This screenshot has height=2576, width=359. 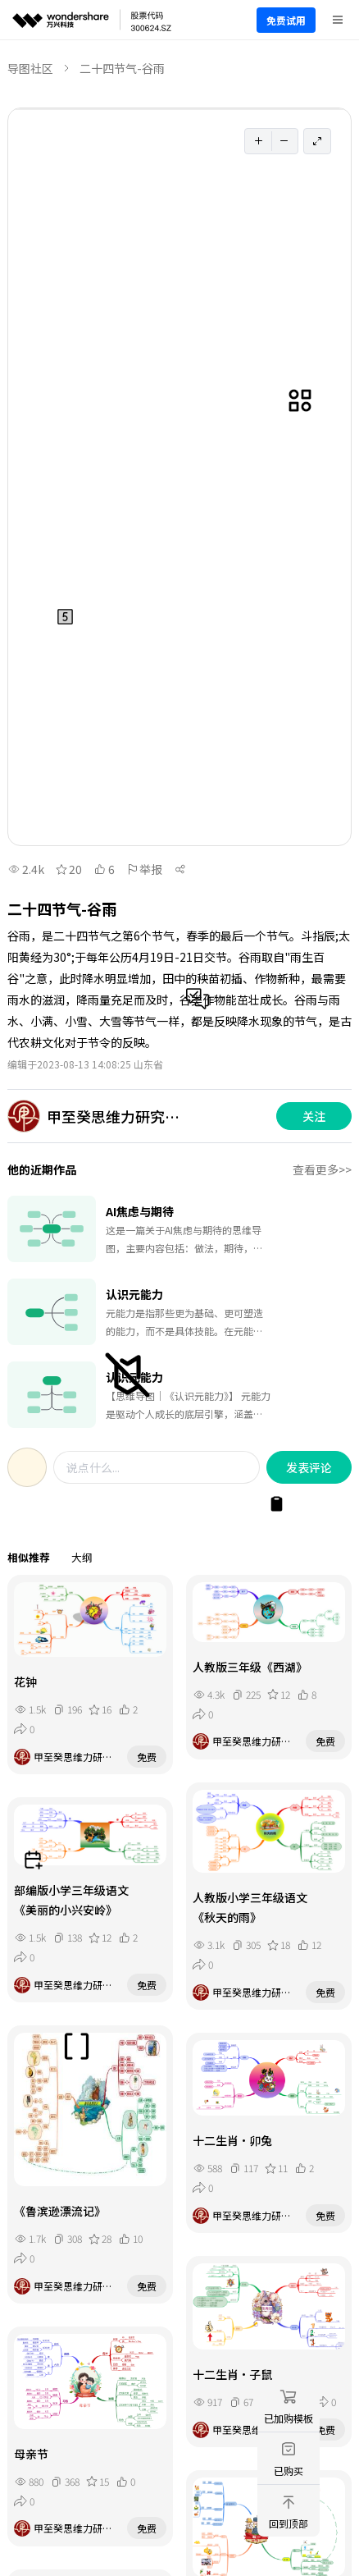 I want to click on add a new event to calendar, so click(x=33, y=1860).